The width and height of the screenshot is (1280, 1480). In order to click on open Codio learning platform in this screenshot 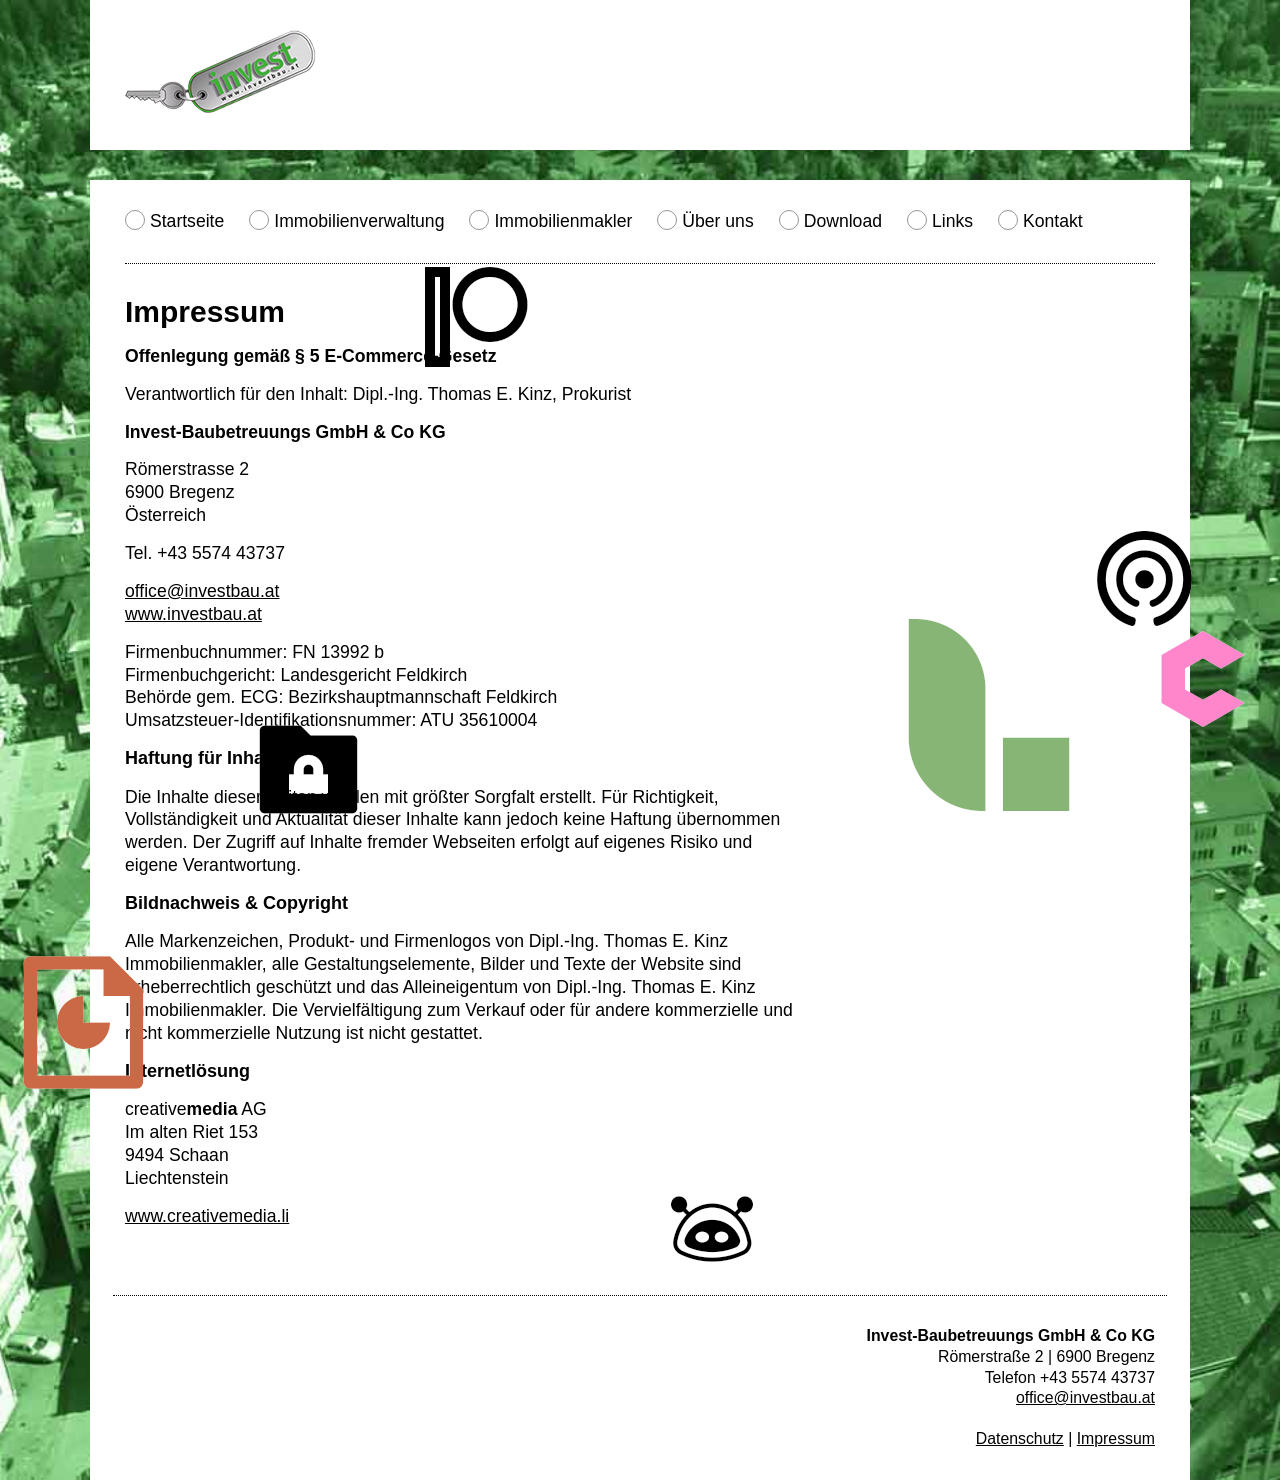, I will do `click(1203, 679)`.